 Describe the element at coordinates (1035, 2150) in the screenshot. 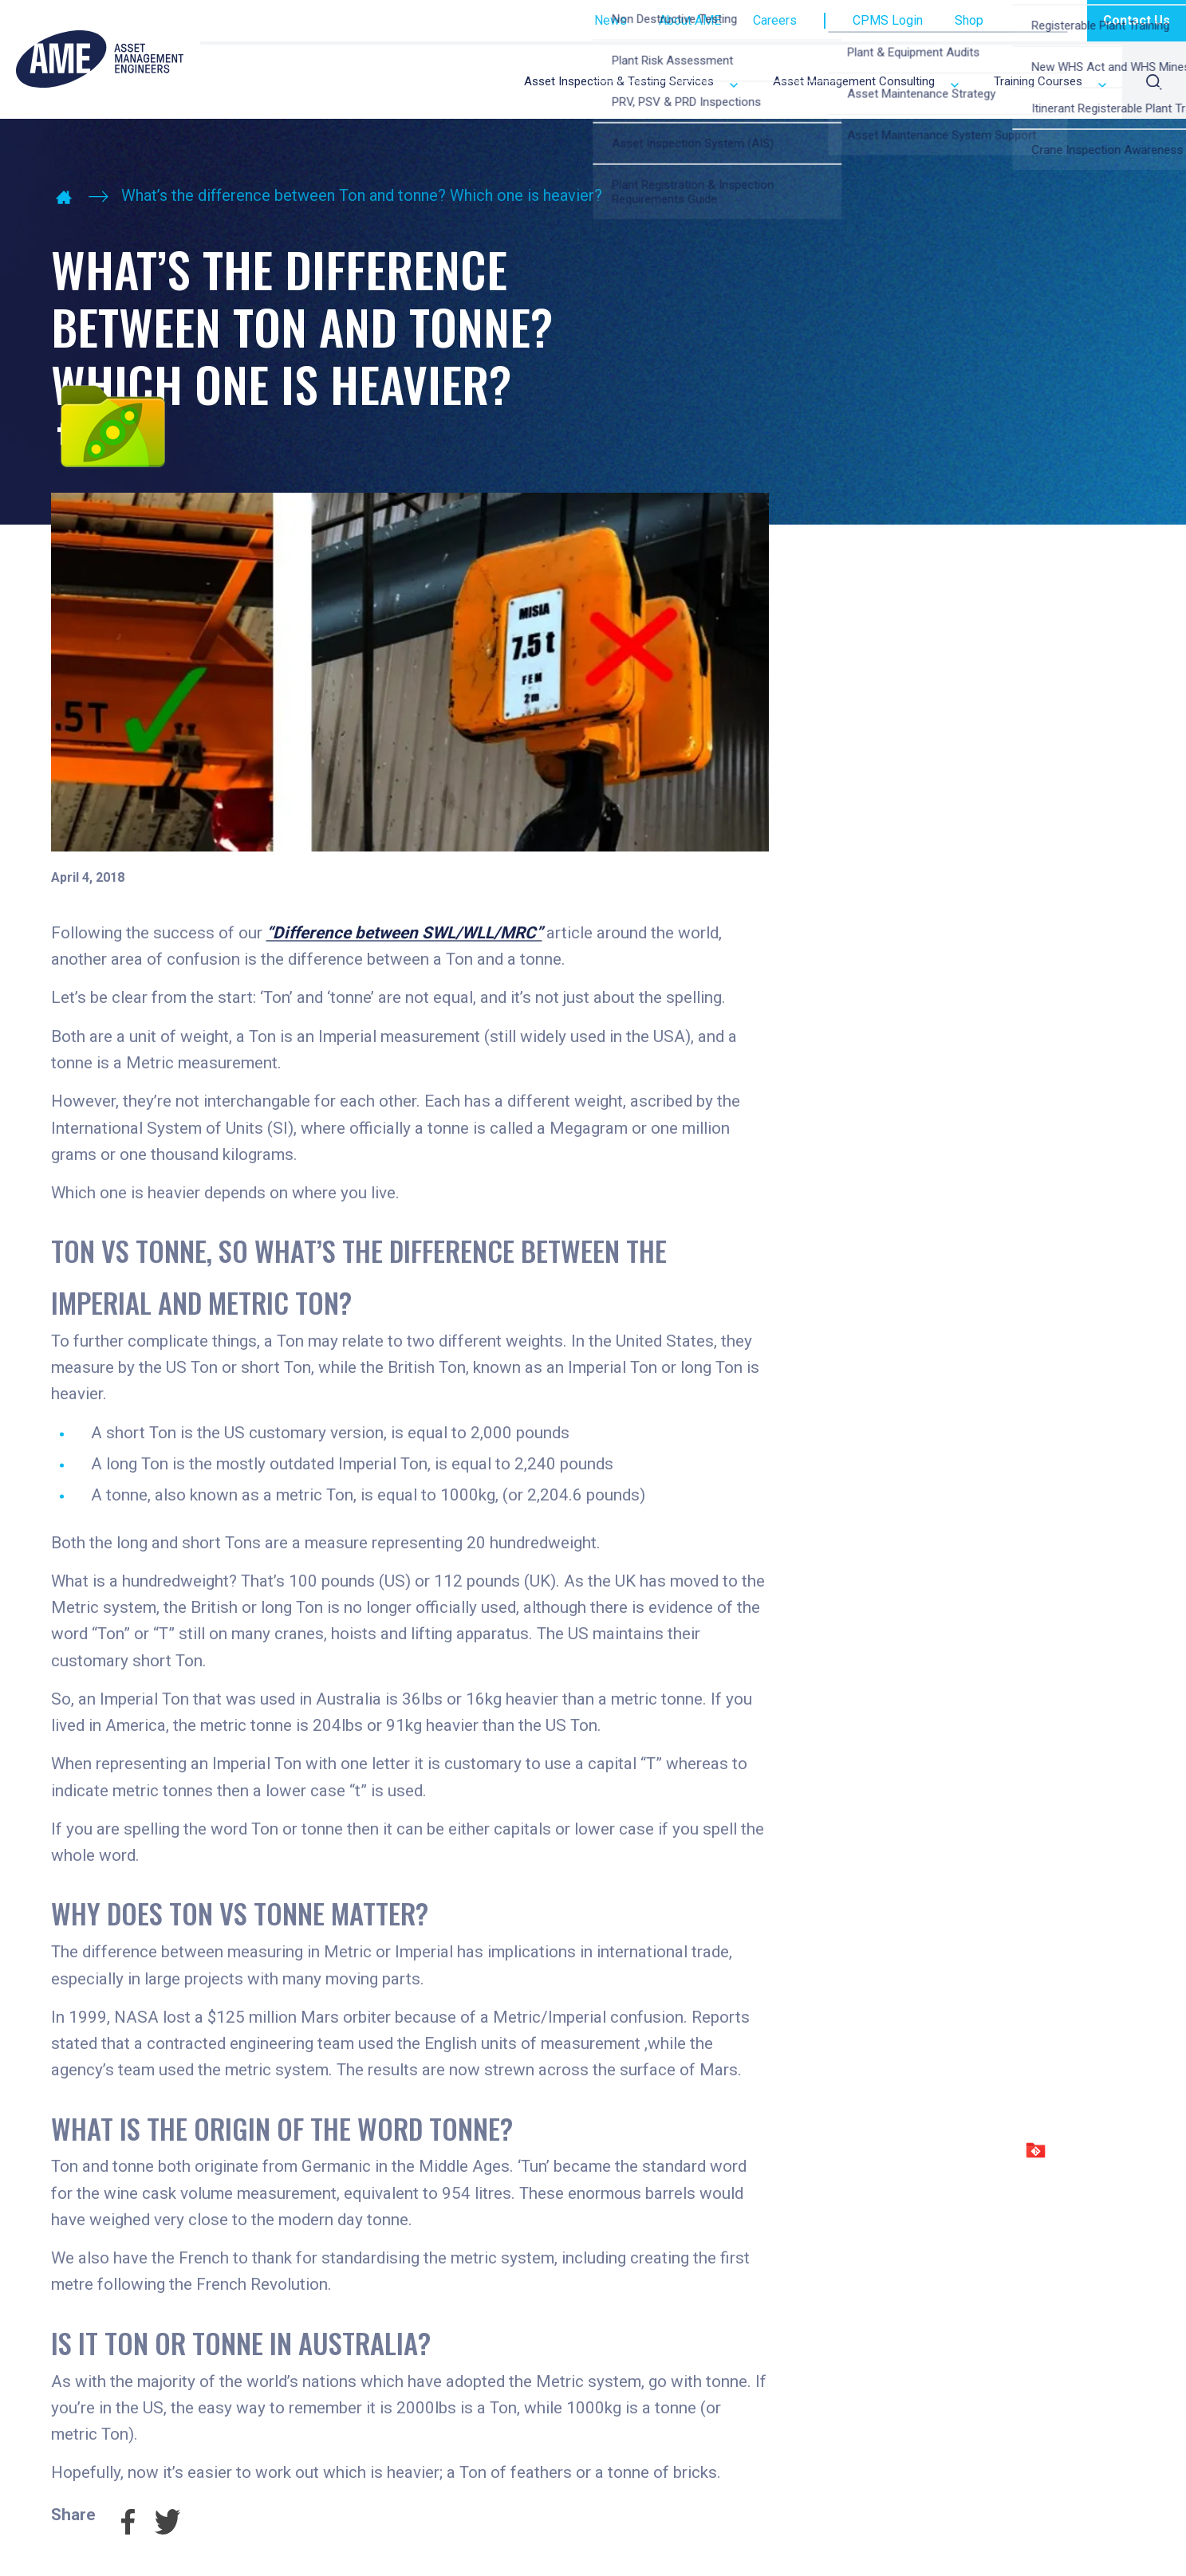

I see `open git repository folder` at that location.